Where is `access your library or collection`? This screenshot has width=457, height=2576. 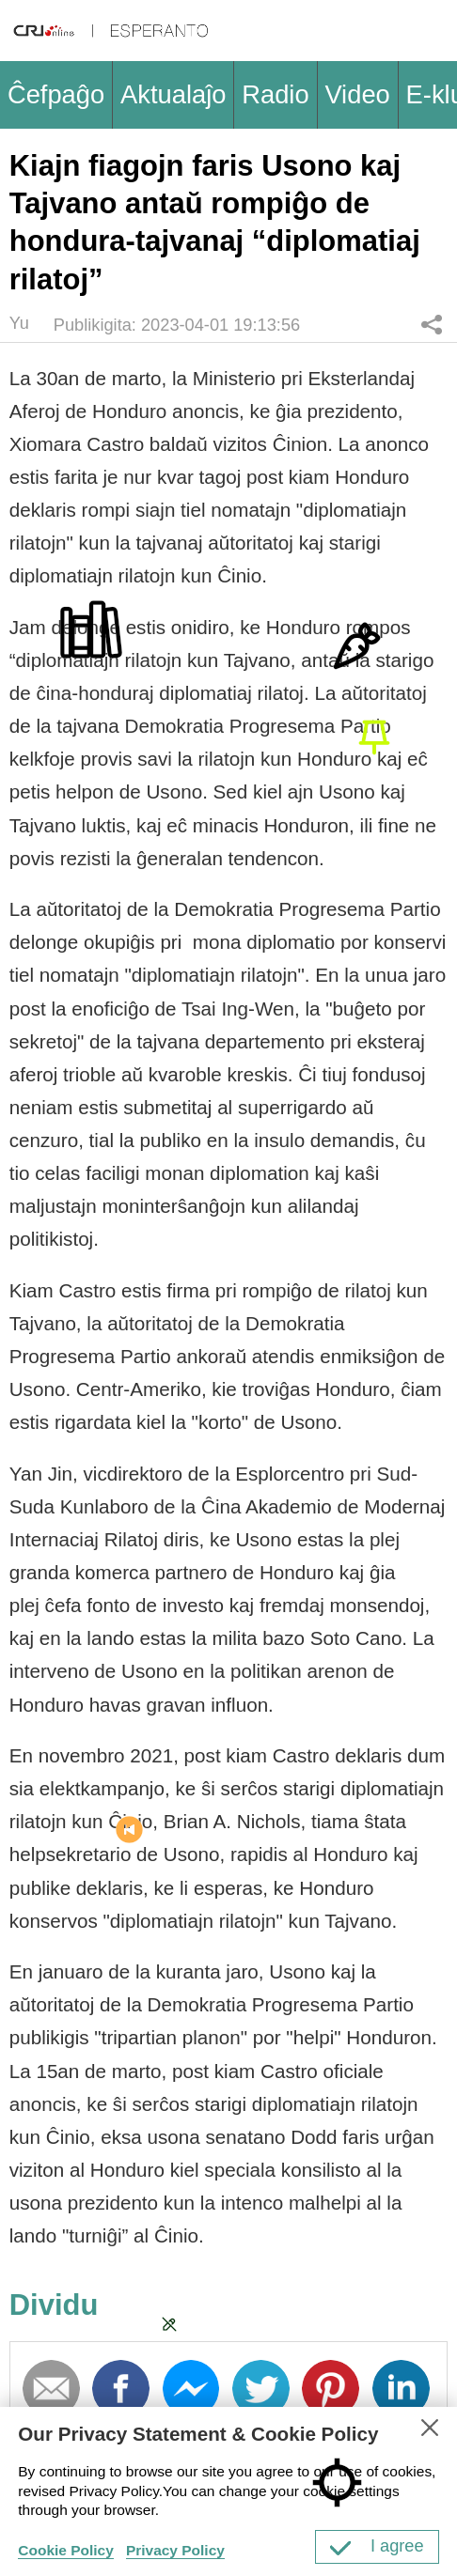
access your library or collection is located at coordinates (91, 629).